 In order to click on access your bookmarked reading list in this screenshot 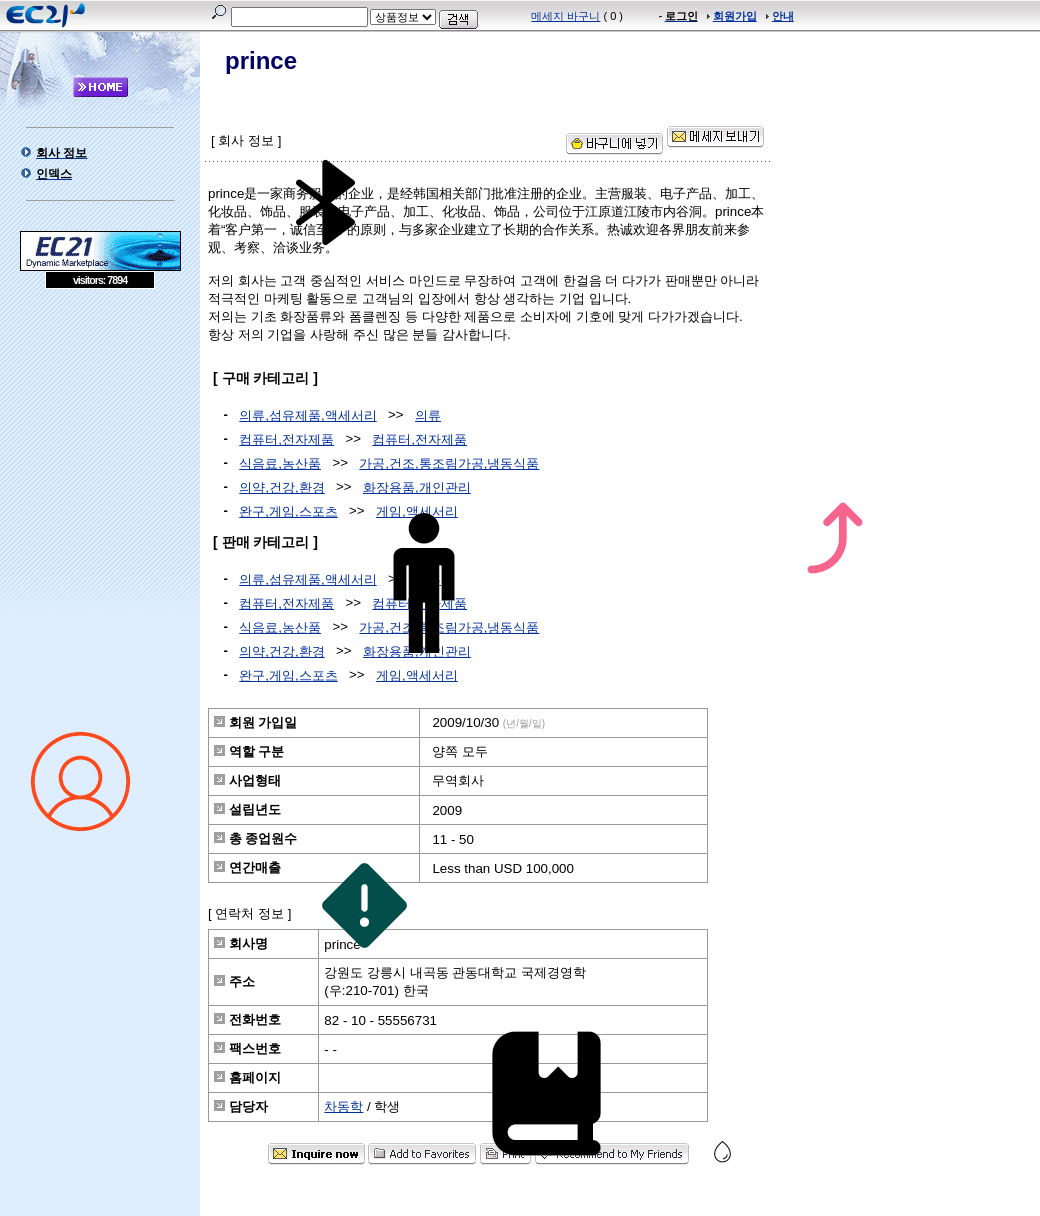, I will do `click(546, 1093)`.